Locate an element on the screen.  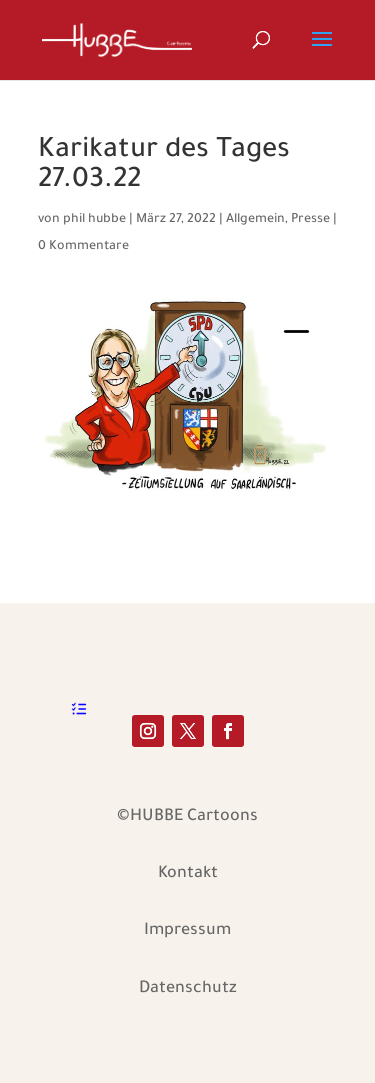
decrease quantity or value is located at coordinates (296, 331).